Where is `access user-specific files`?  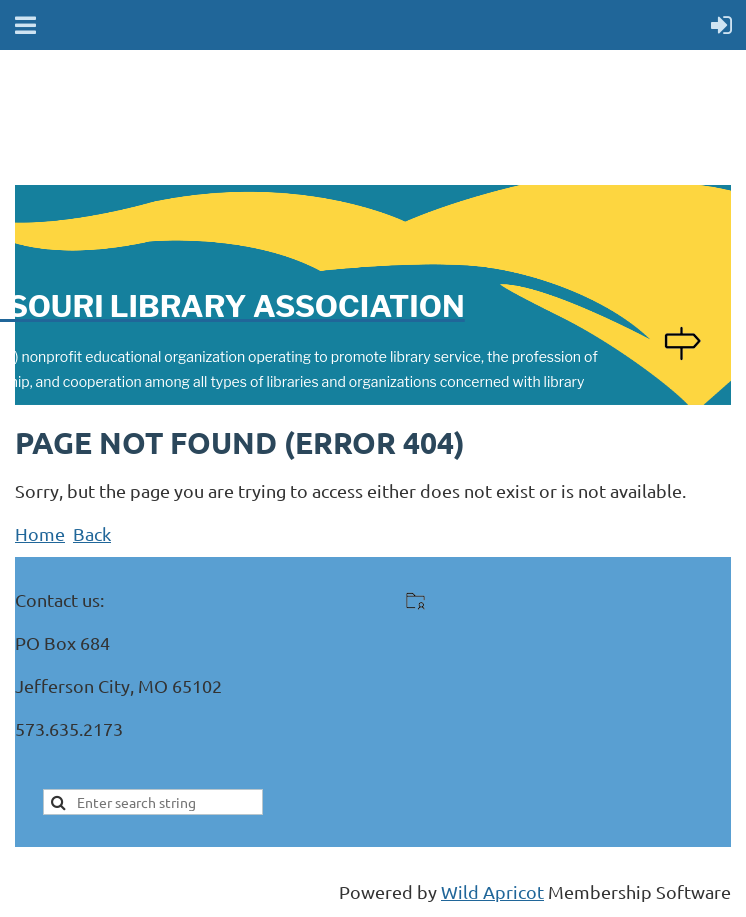
access user-specific files is located at coordinates (415, 600).